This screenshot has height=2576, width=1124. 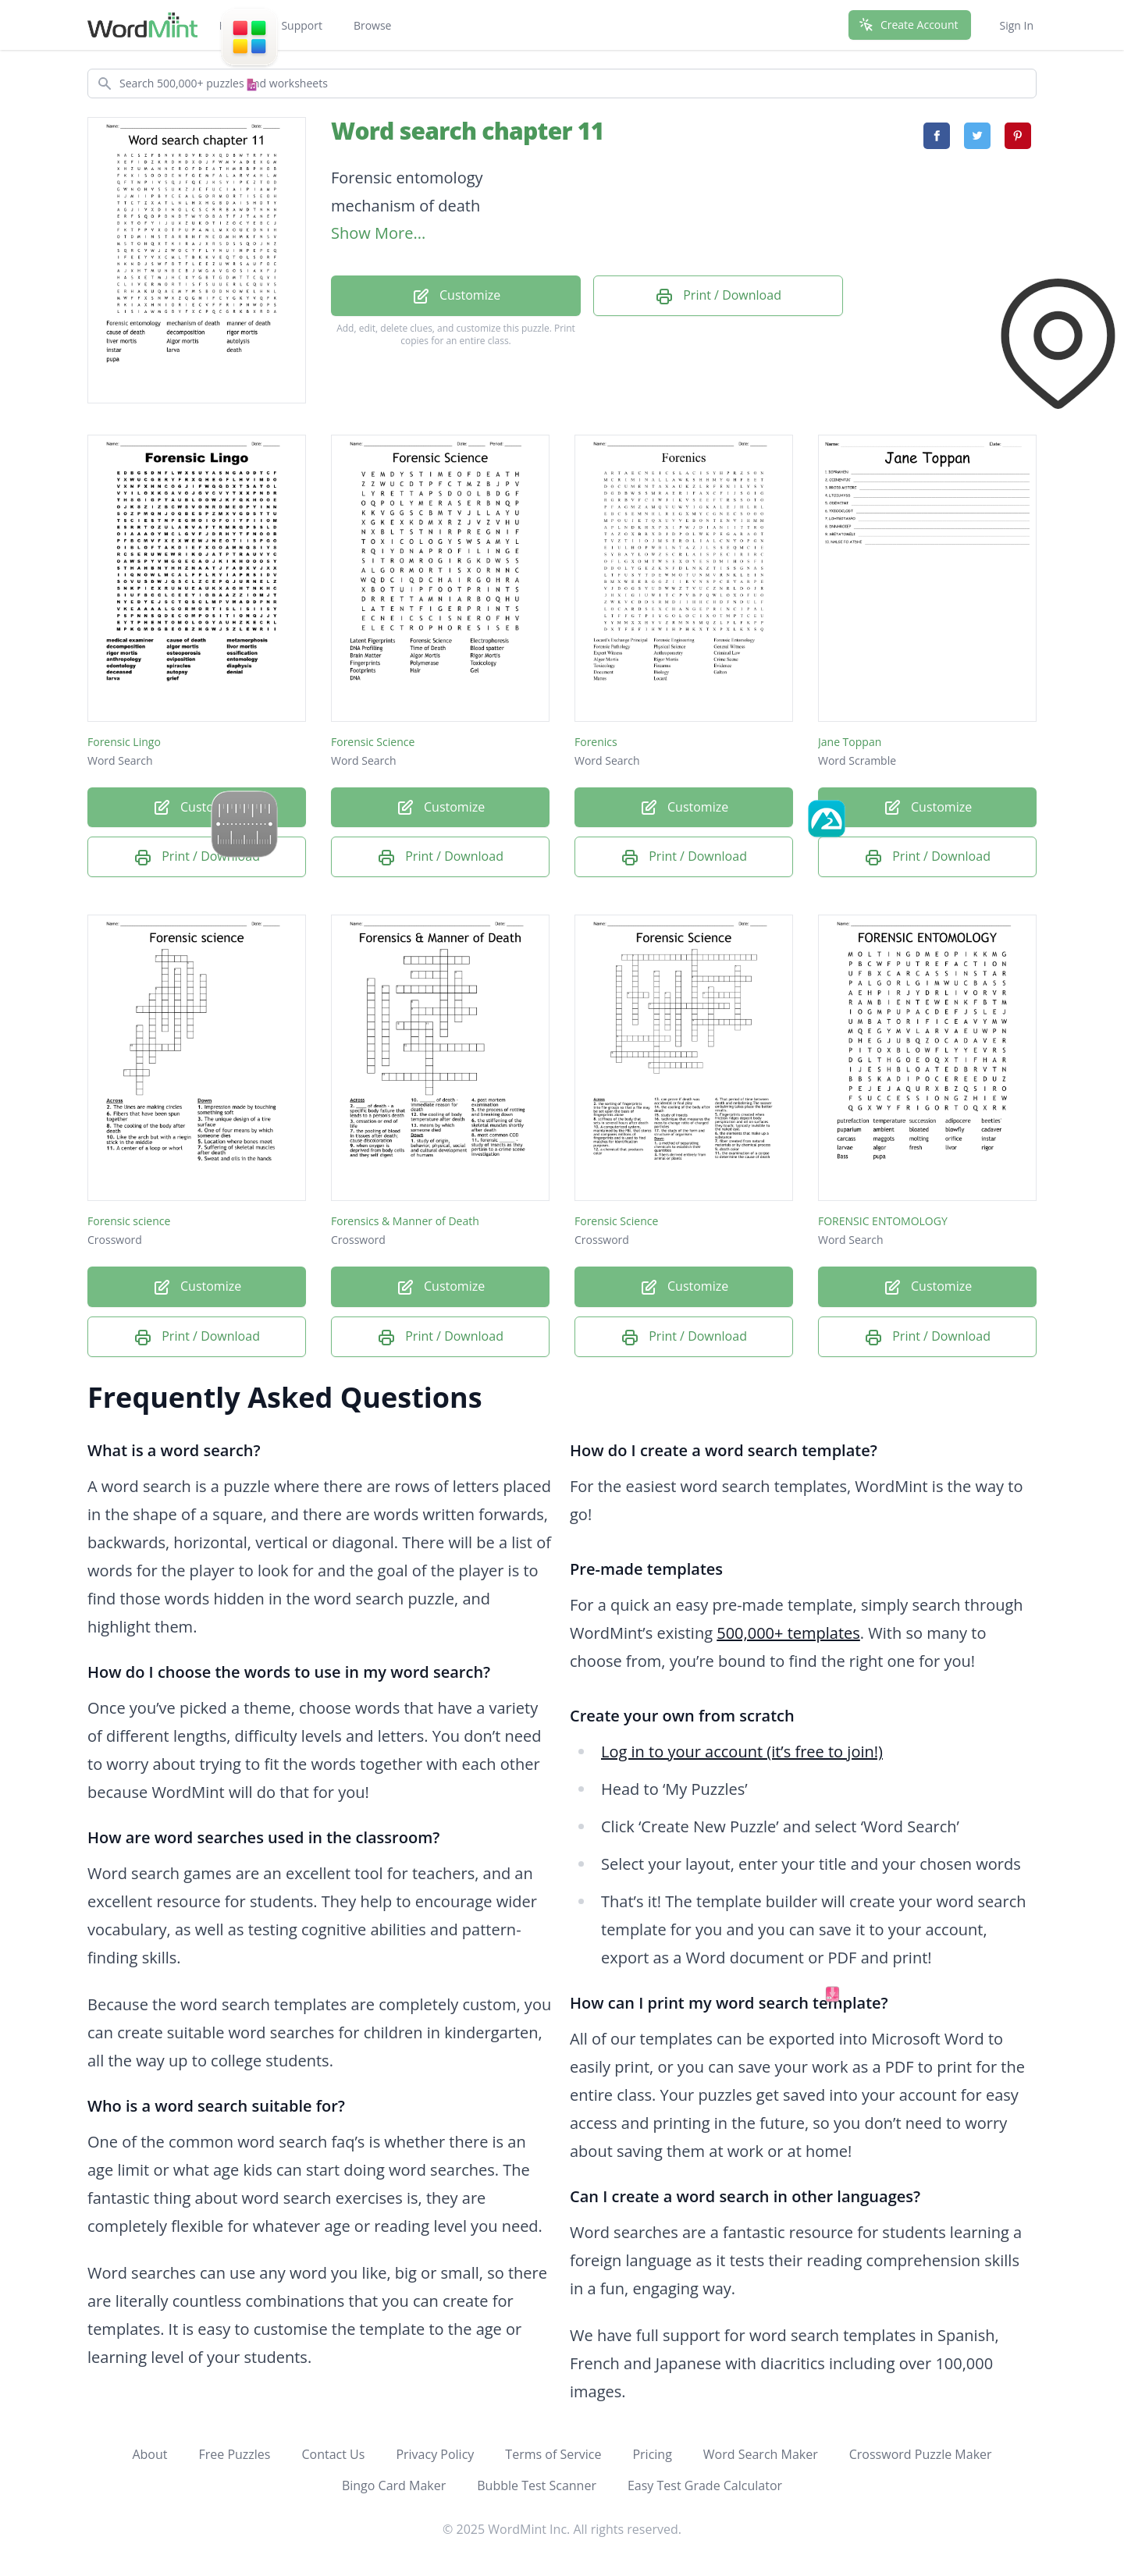 What do you see at coordinates (1058, 343) in the screenshot?
I see `access location settings` at bounding box center [1058, 343].